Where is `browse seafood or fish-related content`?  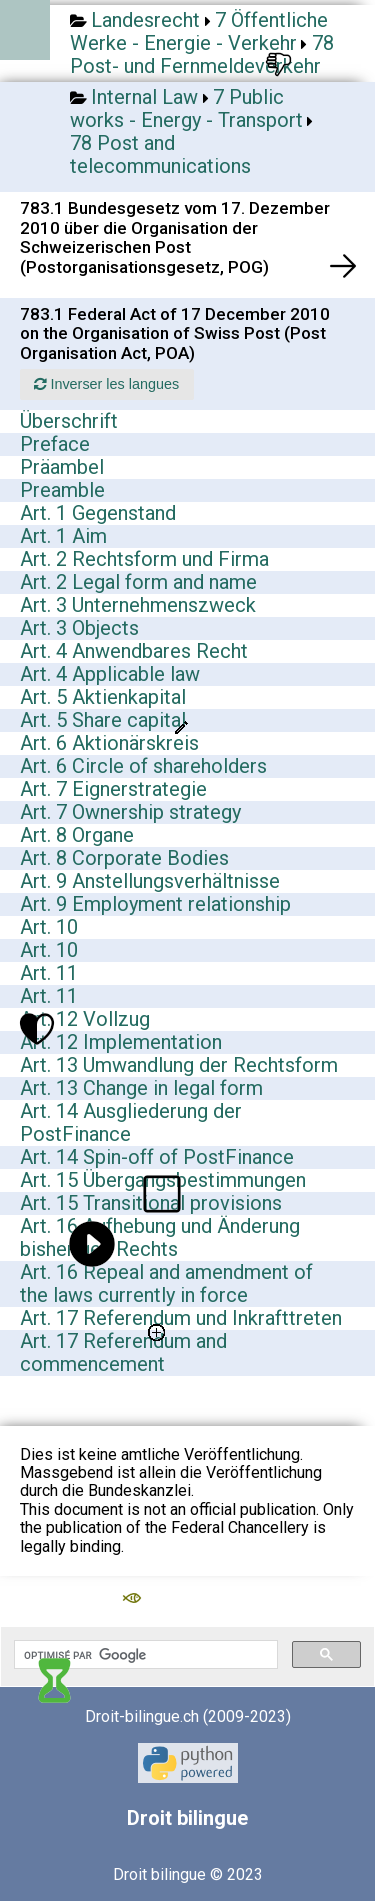
browse seafood or fish-related content is located at coordinates (132, 1598).